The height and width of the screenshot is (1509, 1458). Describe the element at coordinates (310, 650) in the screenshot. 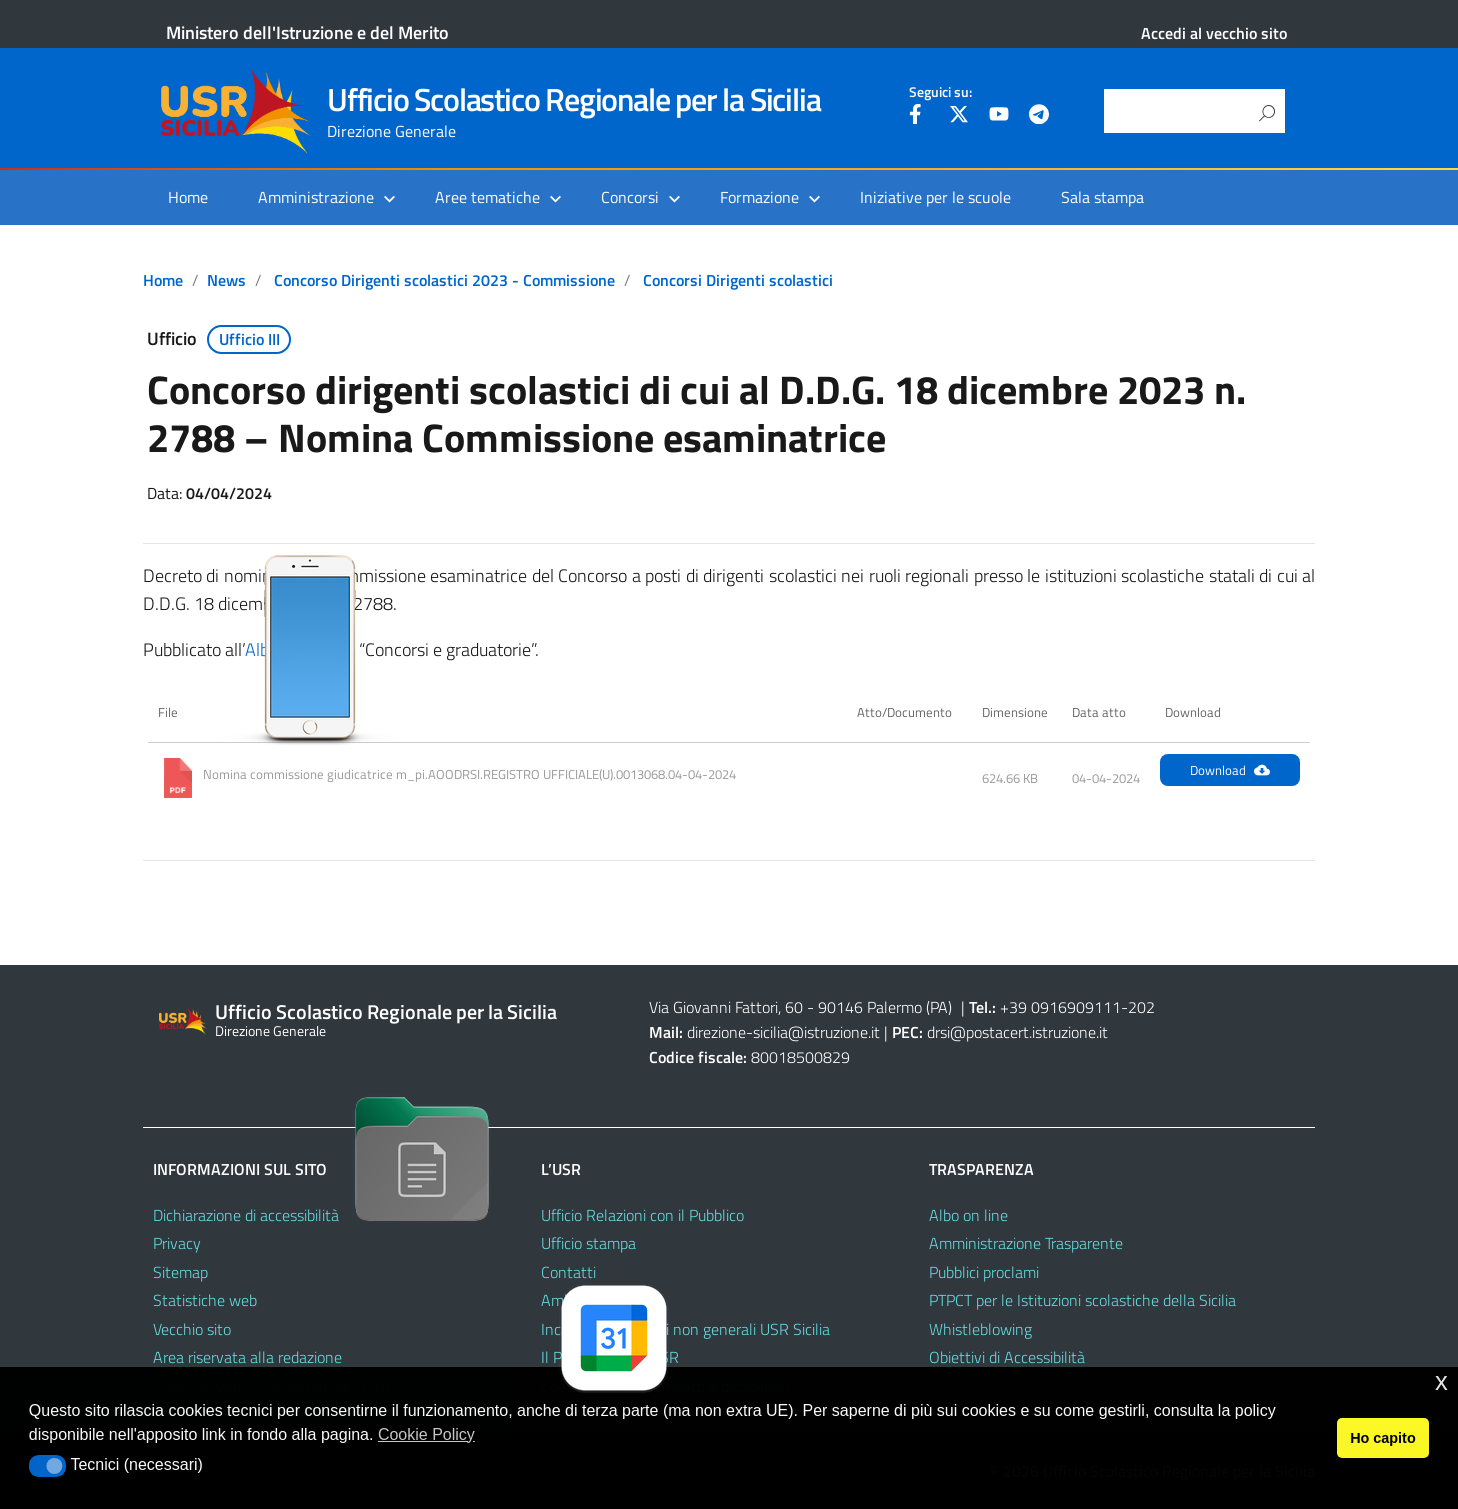

I see `manage connected iPhone device` at that location.